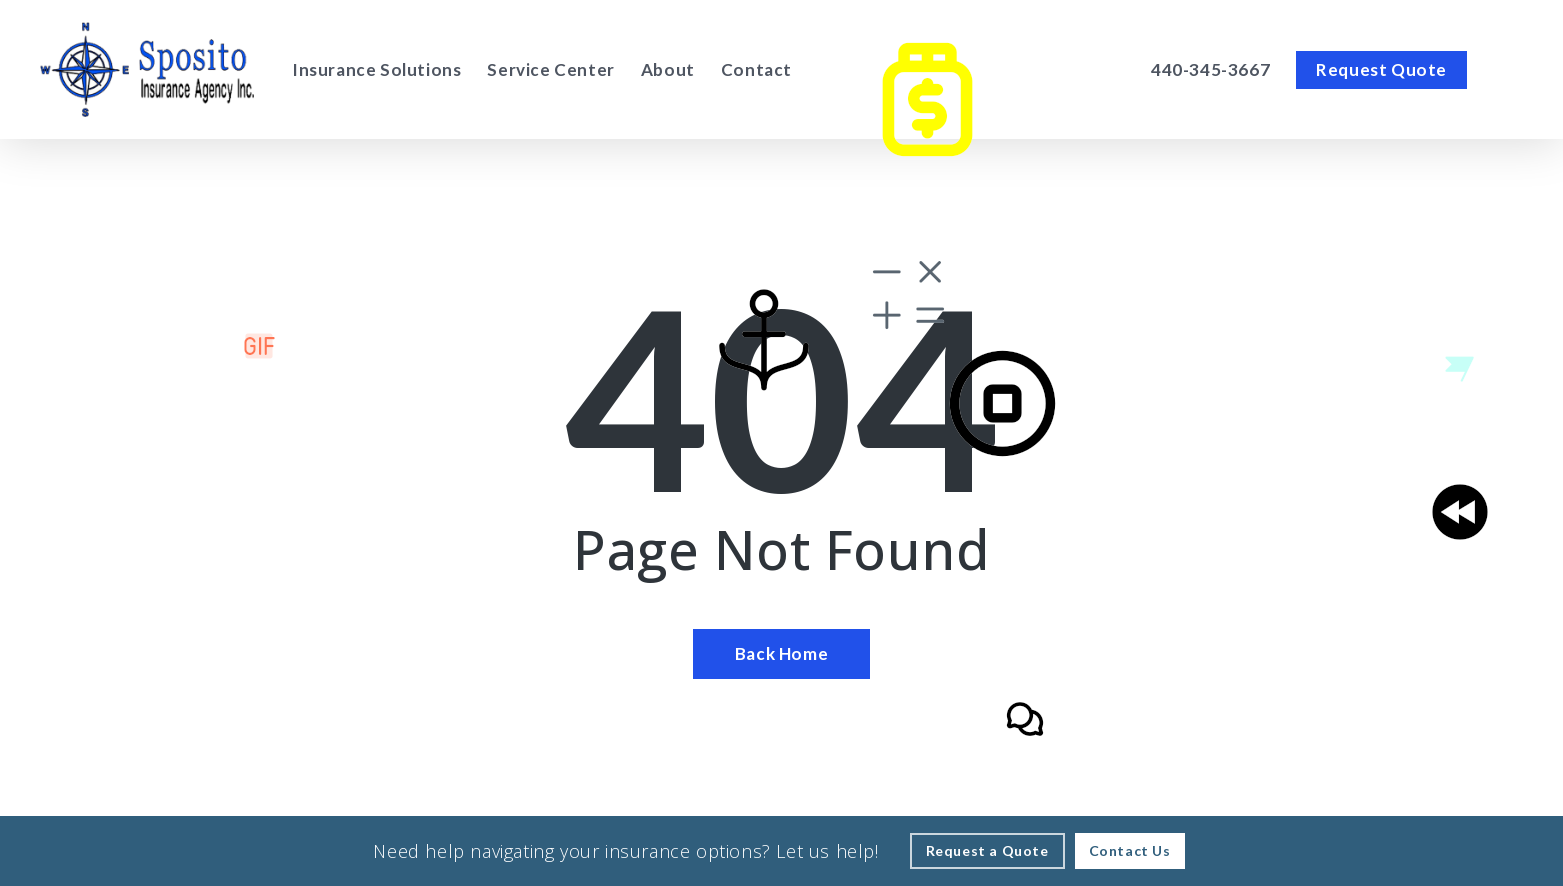 The image size is (1563, 886). I want to click on send a tip or donation, so click(927, 99).